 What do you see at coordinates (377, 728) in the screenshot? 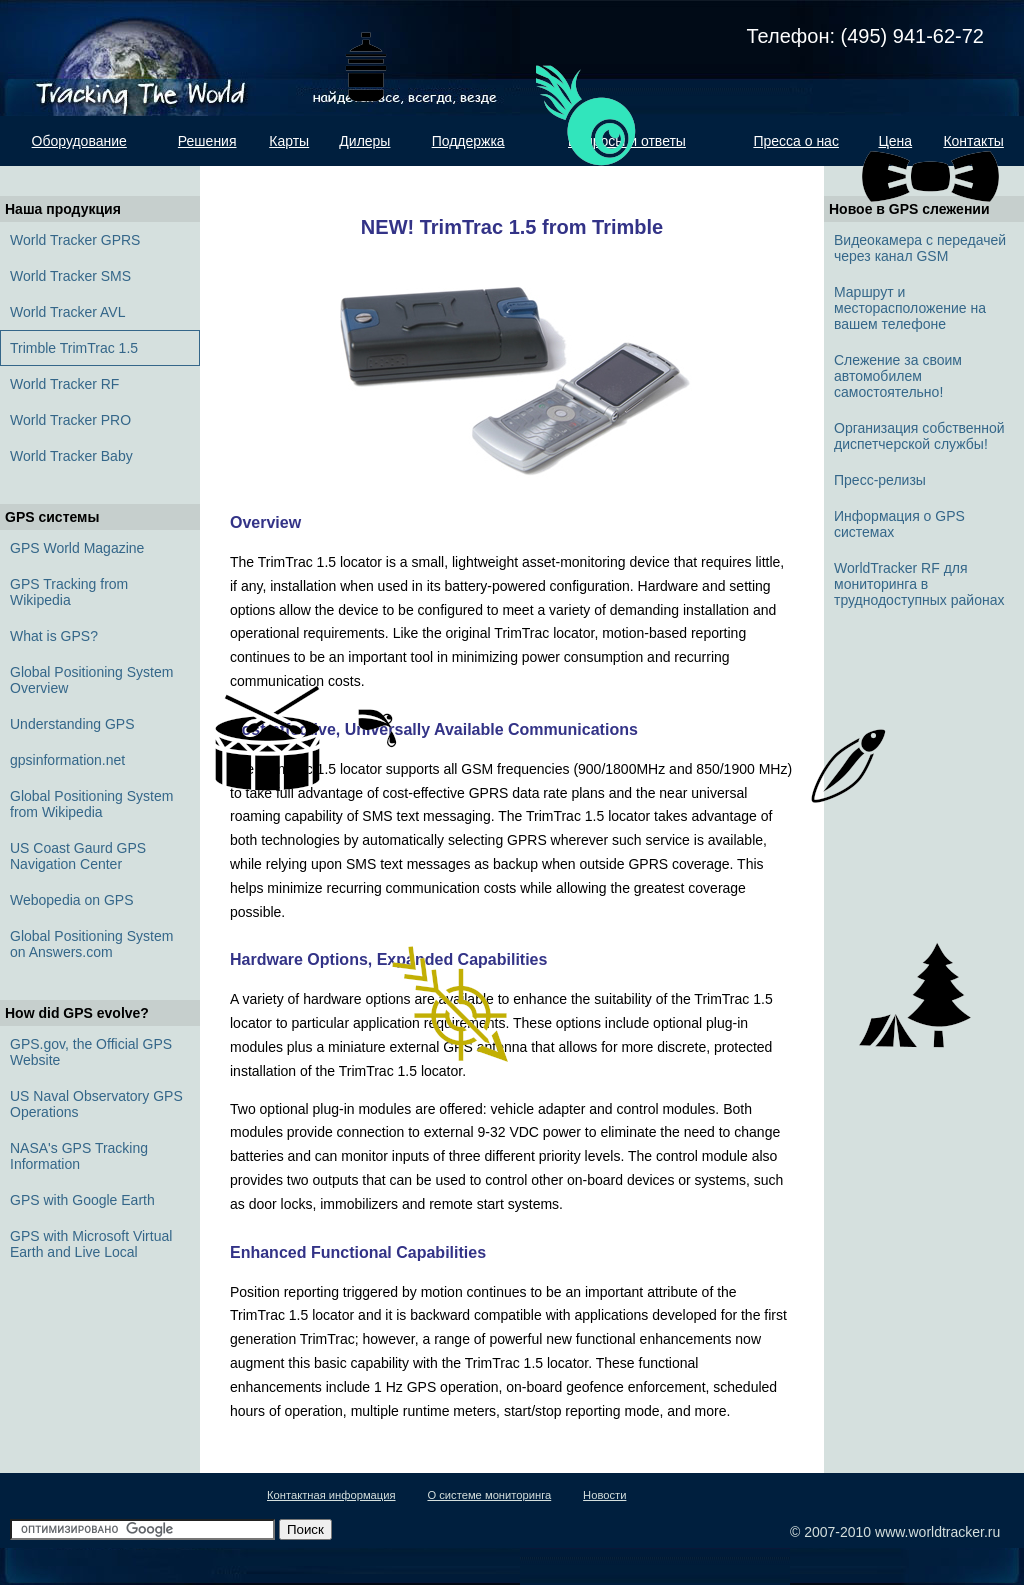
I see `indicates moisture or humidity level` at bounding box center [377, 728].